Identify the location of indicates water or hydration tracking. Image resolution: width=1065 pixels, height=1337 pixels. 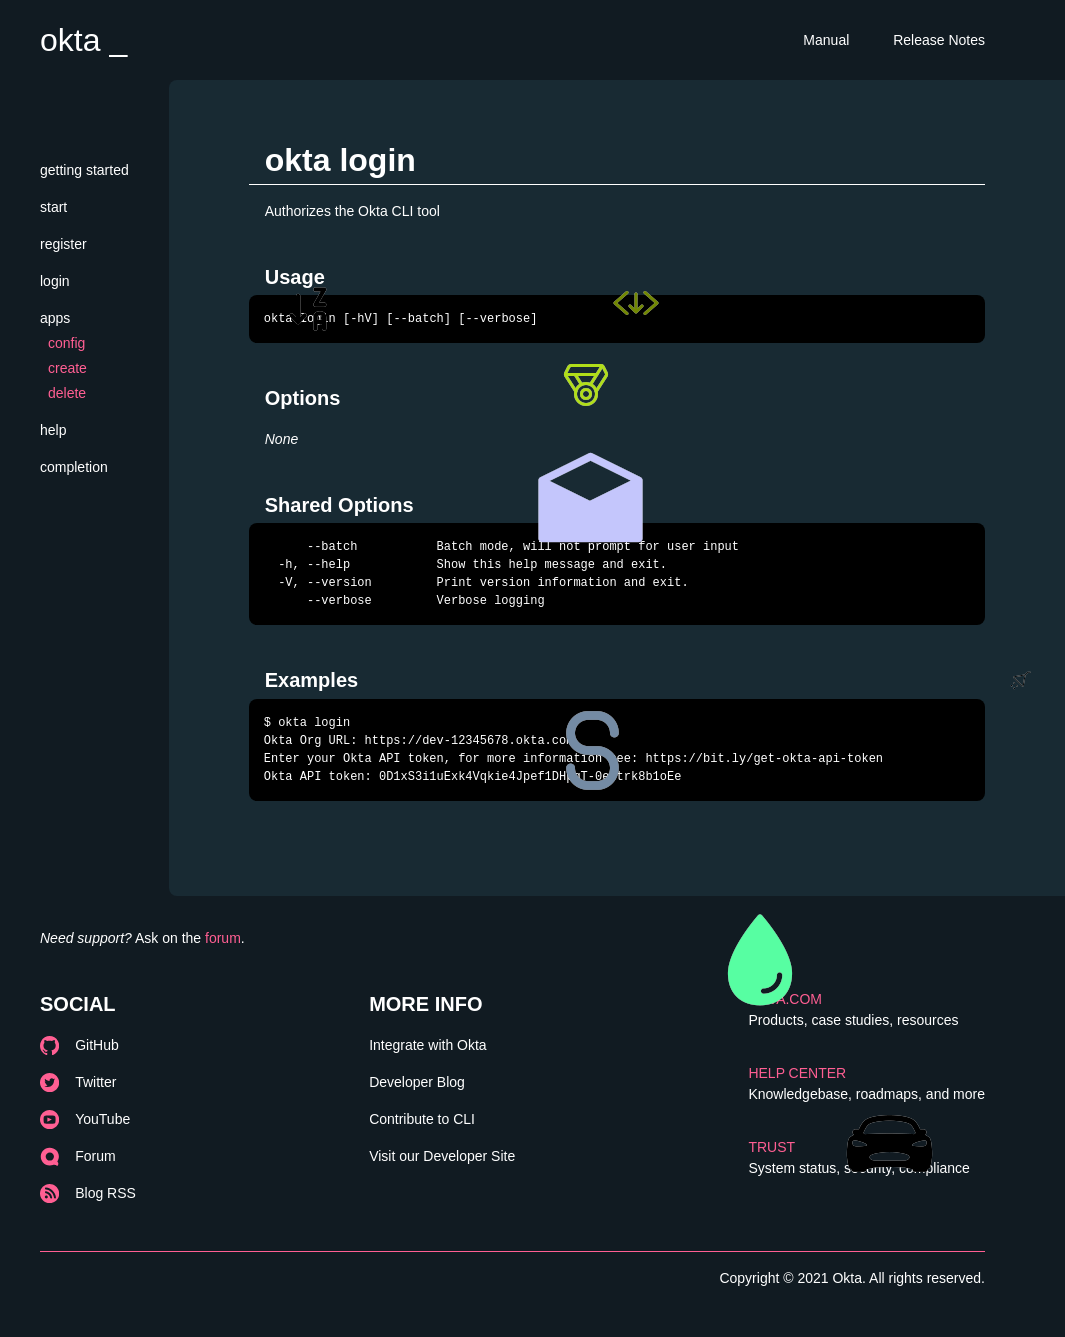
(760, 959).